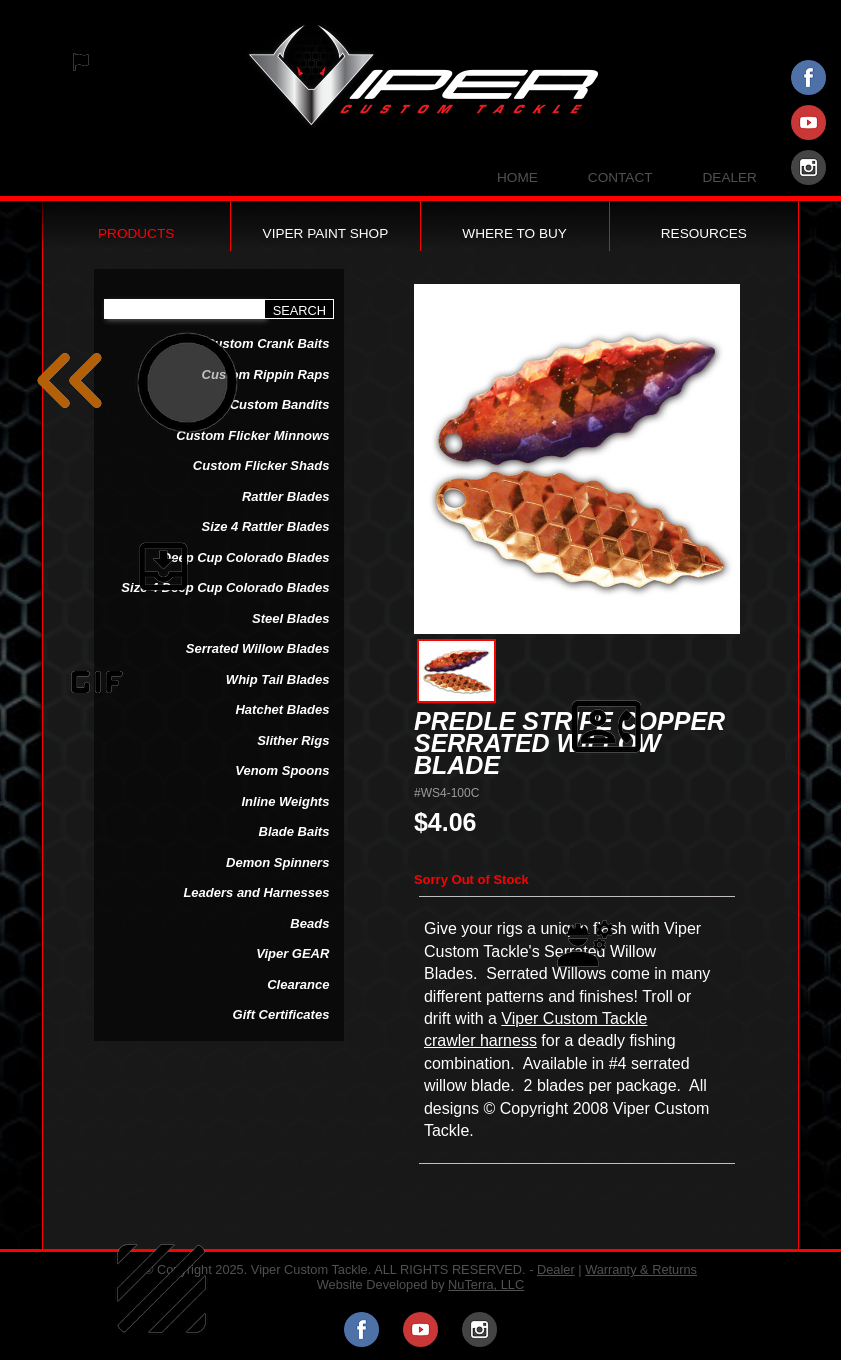 This screenshot has width=841, height=1360. Describe the element at coordinates (606, 726) in the screenshot. I see `view contact's phone information` at that location.